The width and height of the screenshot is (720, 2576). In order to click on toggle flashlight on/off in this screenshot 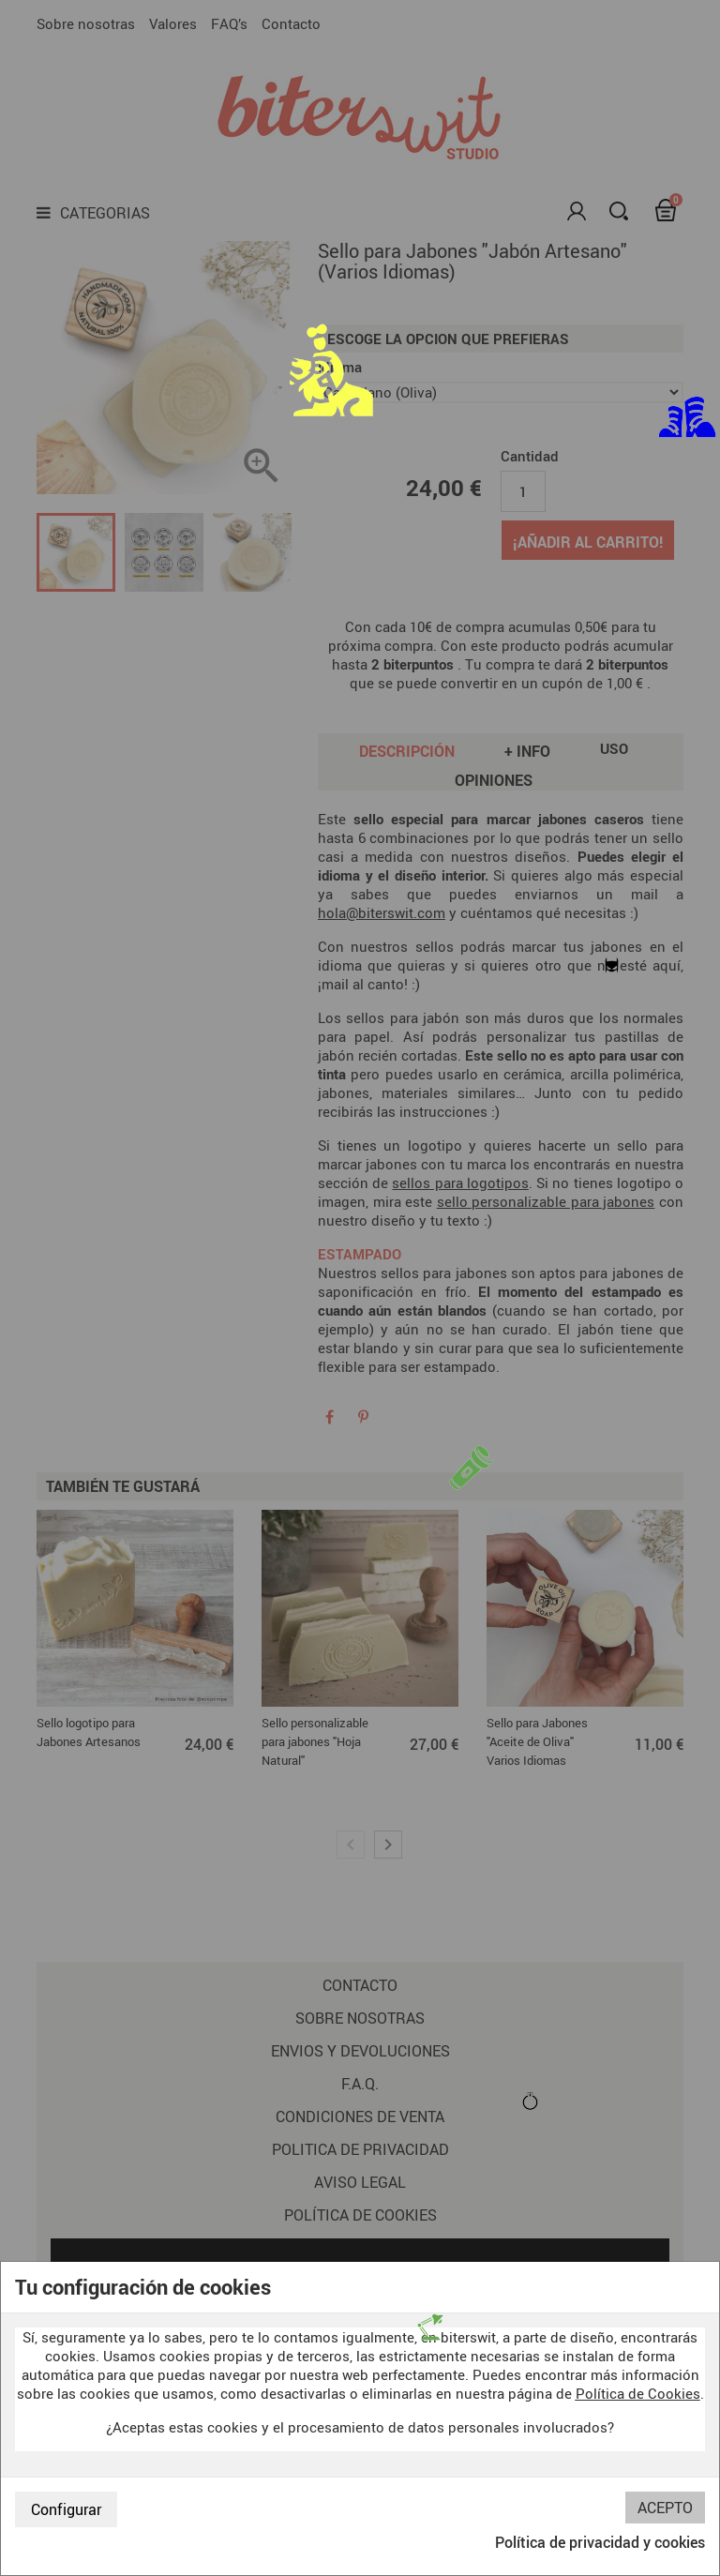, I will do `click(471, 1468)`.